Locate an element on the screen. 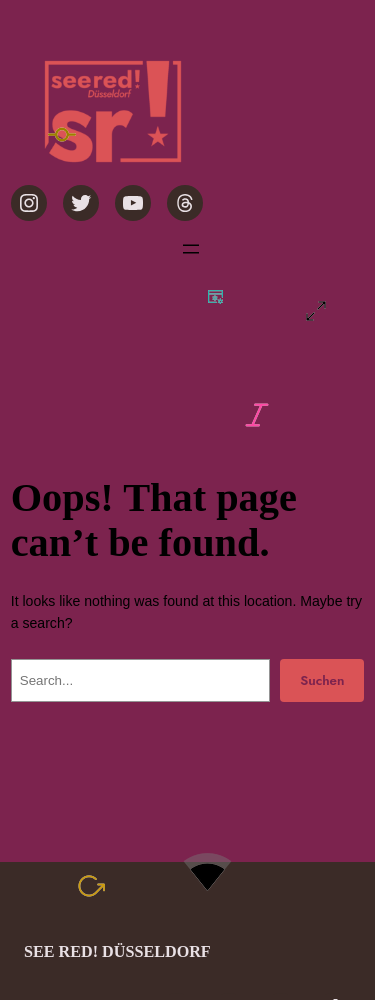 This screenshot has height=1000, width=375. refresh or reload content is located at coordinates (92, 886).